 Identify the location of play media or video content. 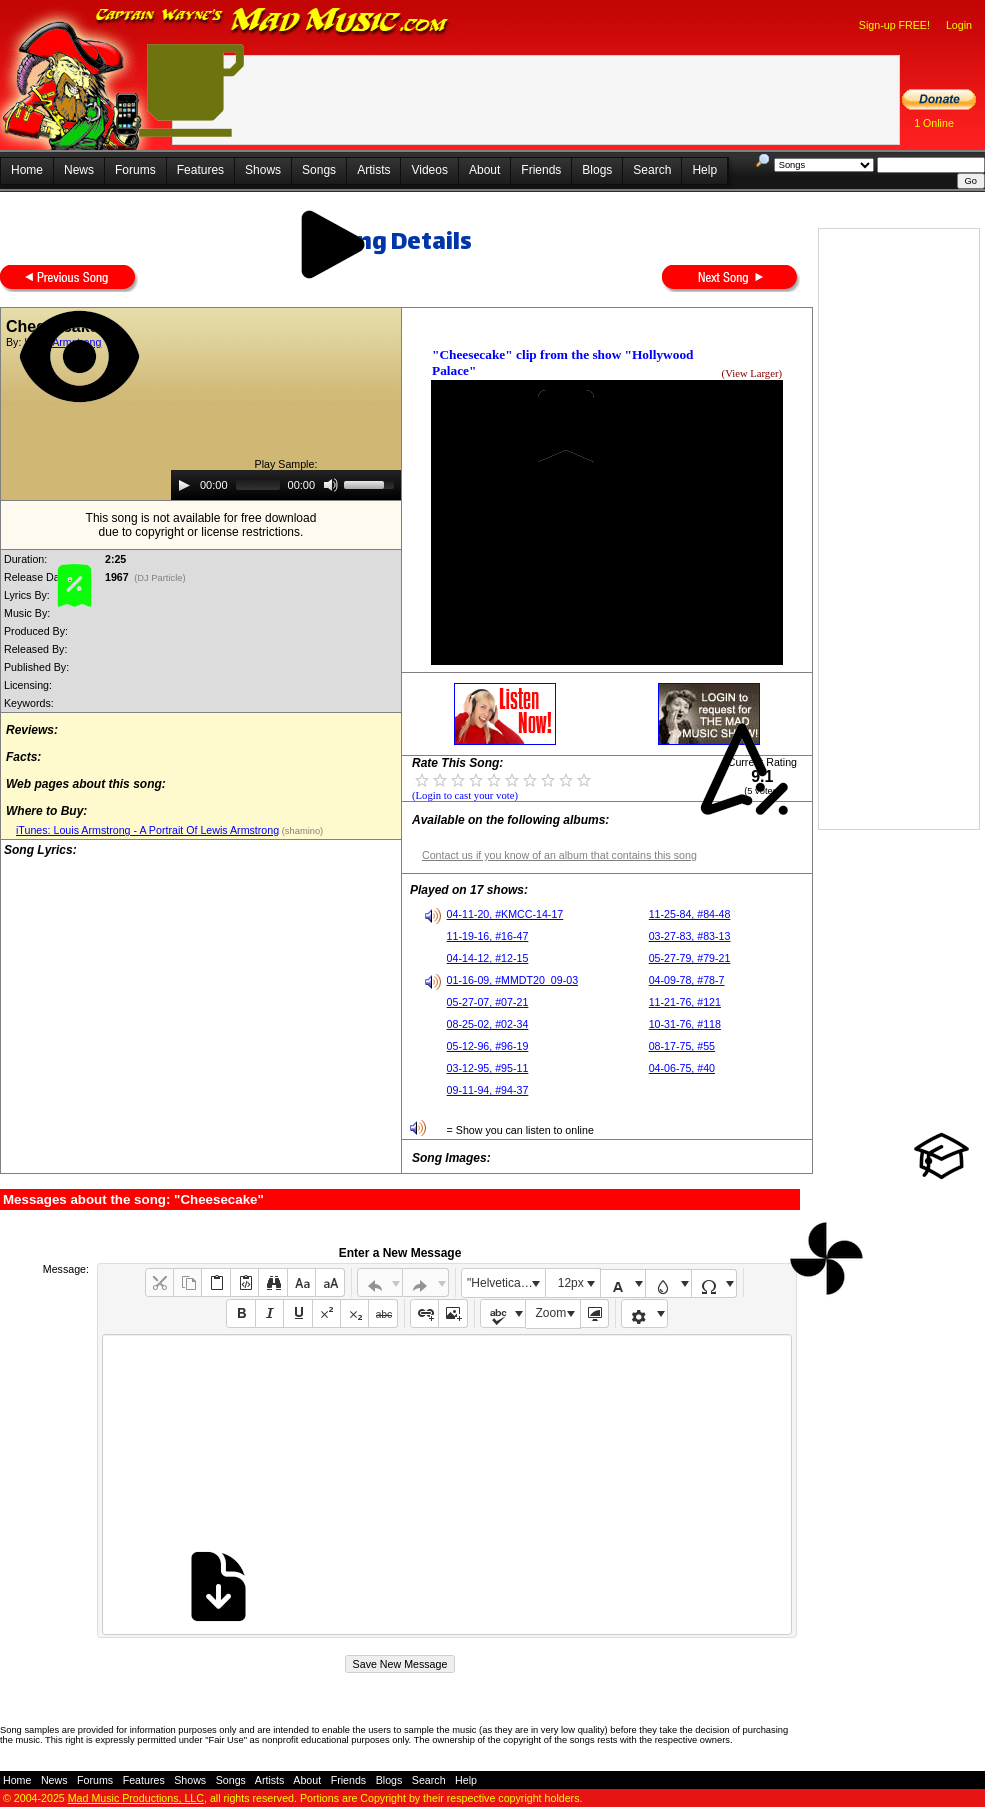
(332, 244).